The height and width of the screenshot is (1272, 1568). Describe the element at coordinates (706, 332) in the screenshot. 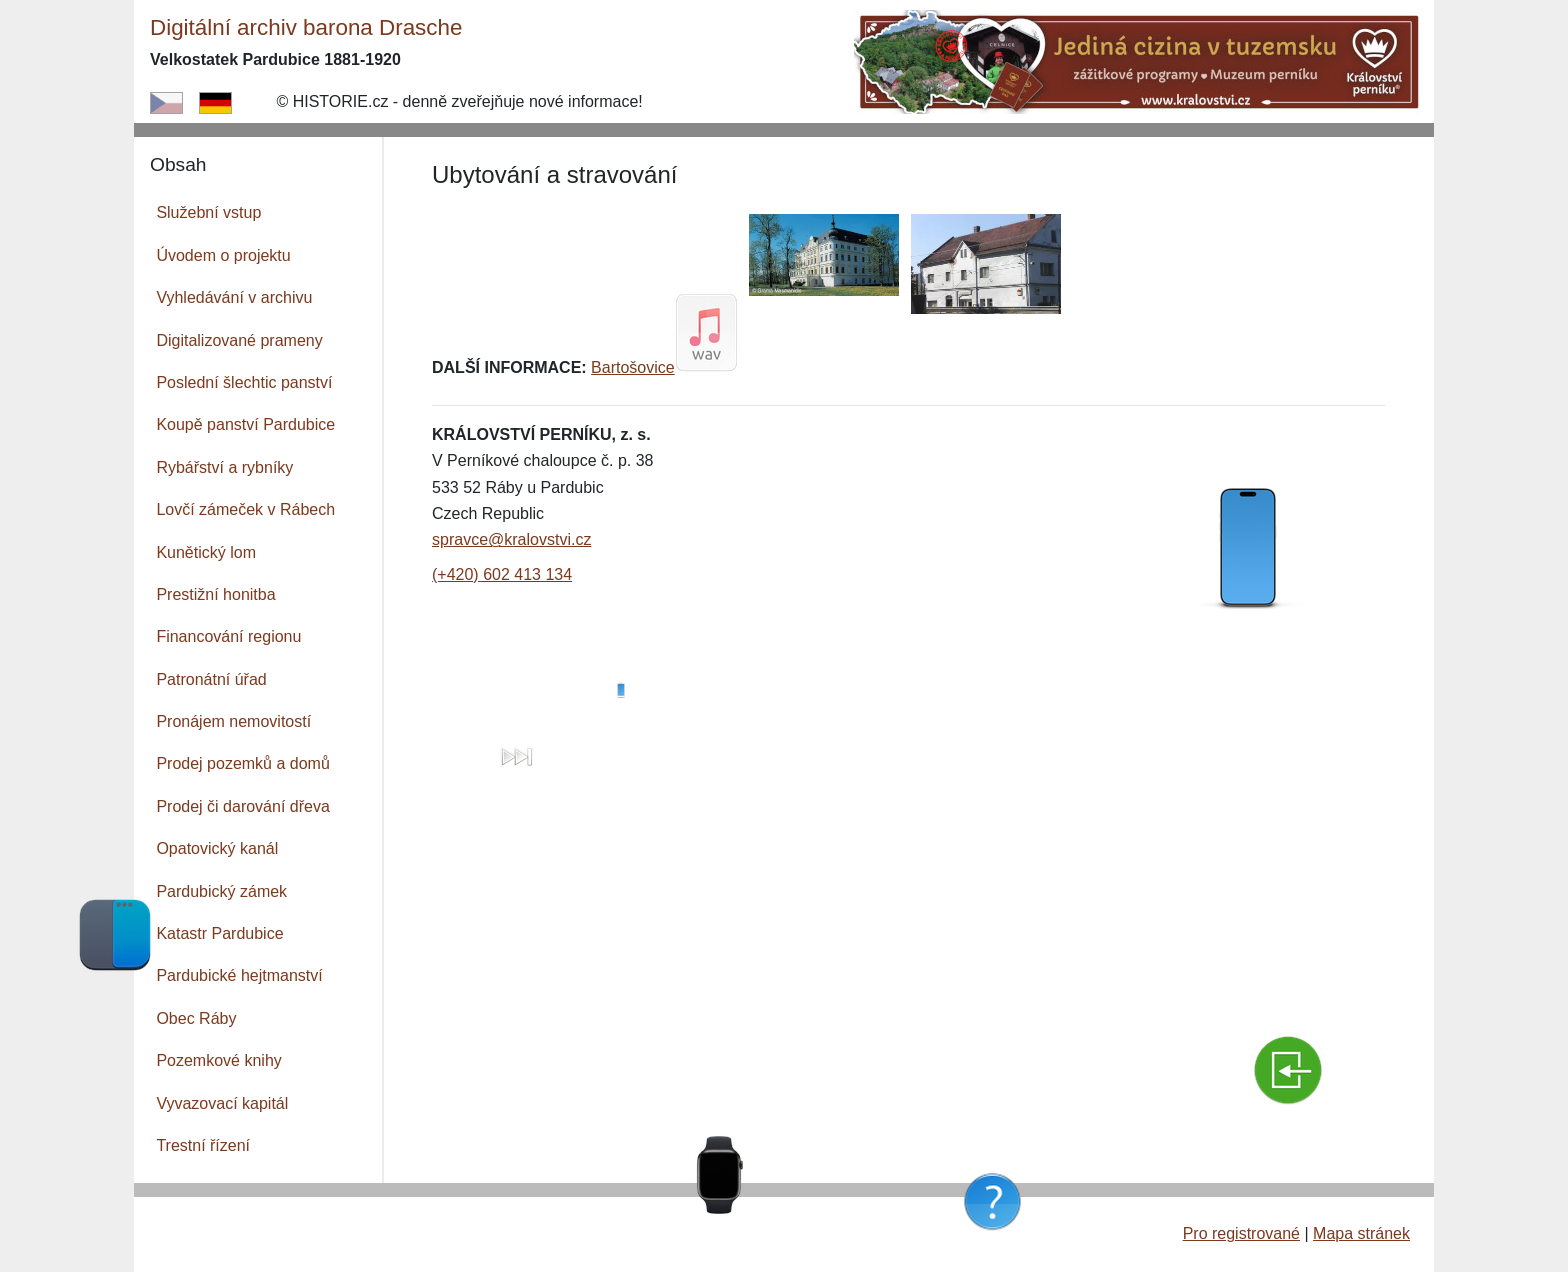

I see `an audio file in wav format` at that location.